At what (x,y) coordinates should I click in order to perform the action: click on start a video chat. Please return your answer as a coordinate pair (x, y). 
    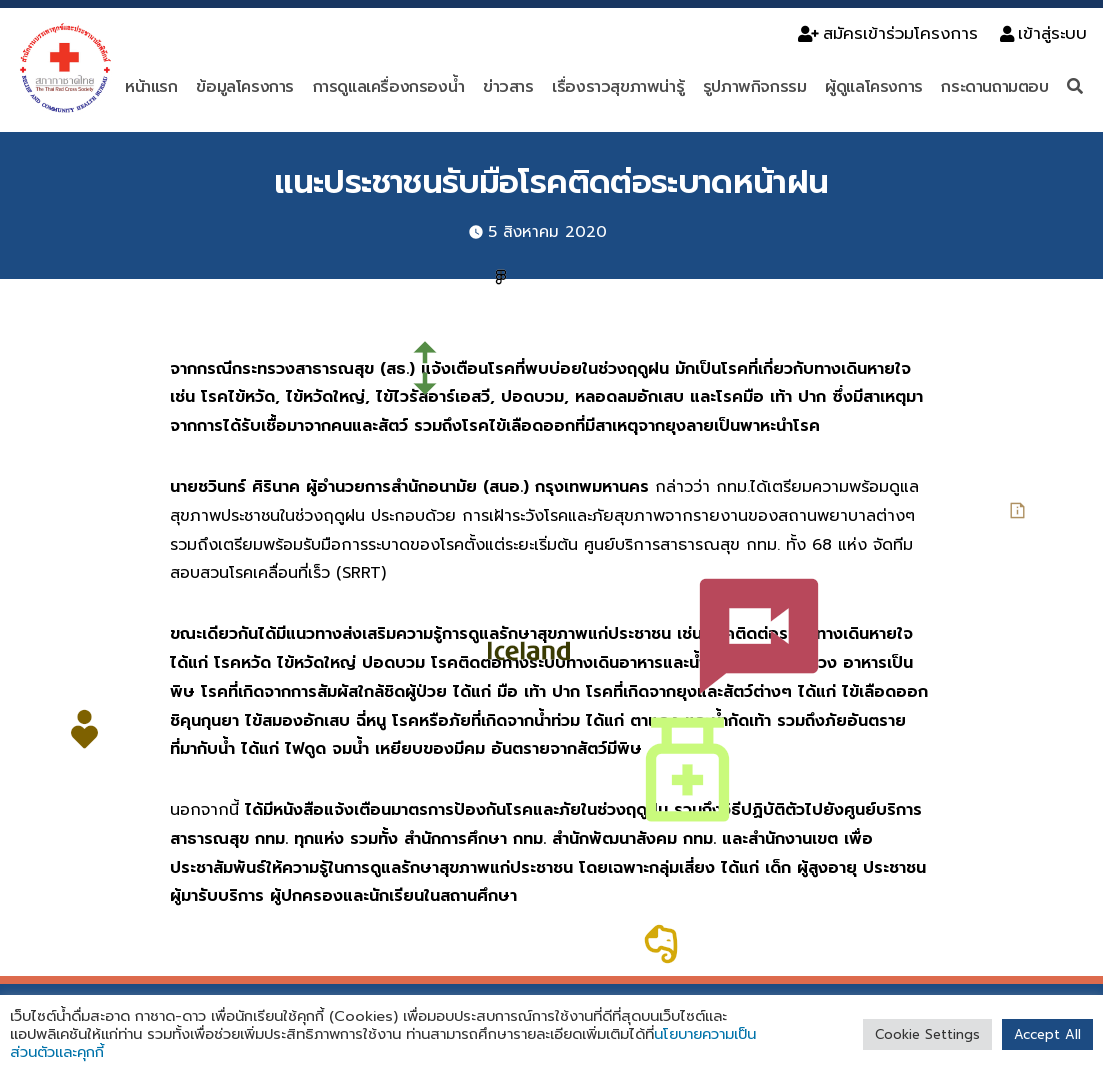
    Looking at the image, I should click on (759, 632).